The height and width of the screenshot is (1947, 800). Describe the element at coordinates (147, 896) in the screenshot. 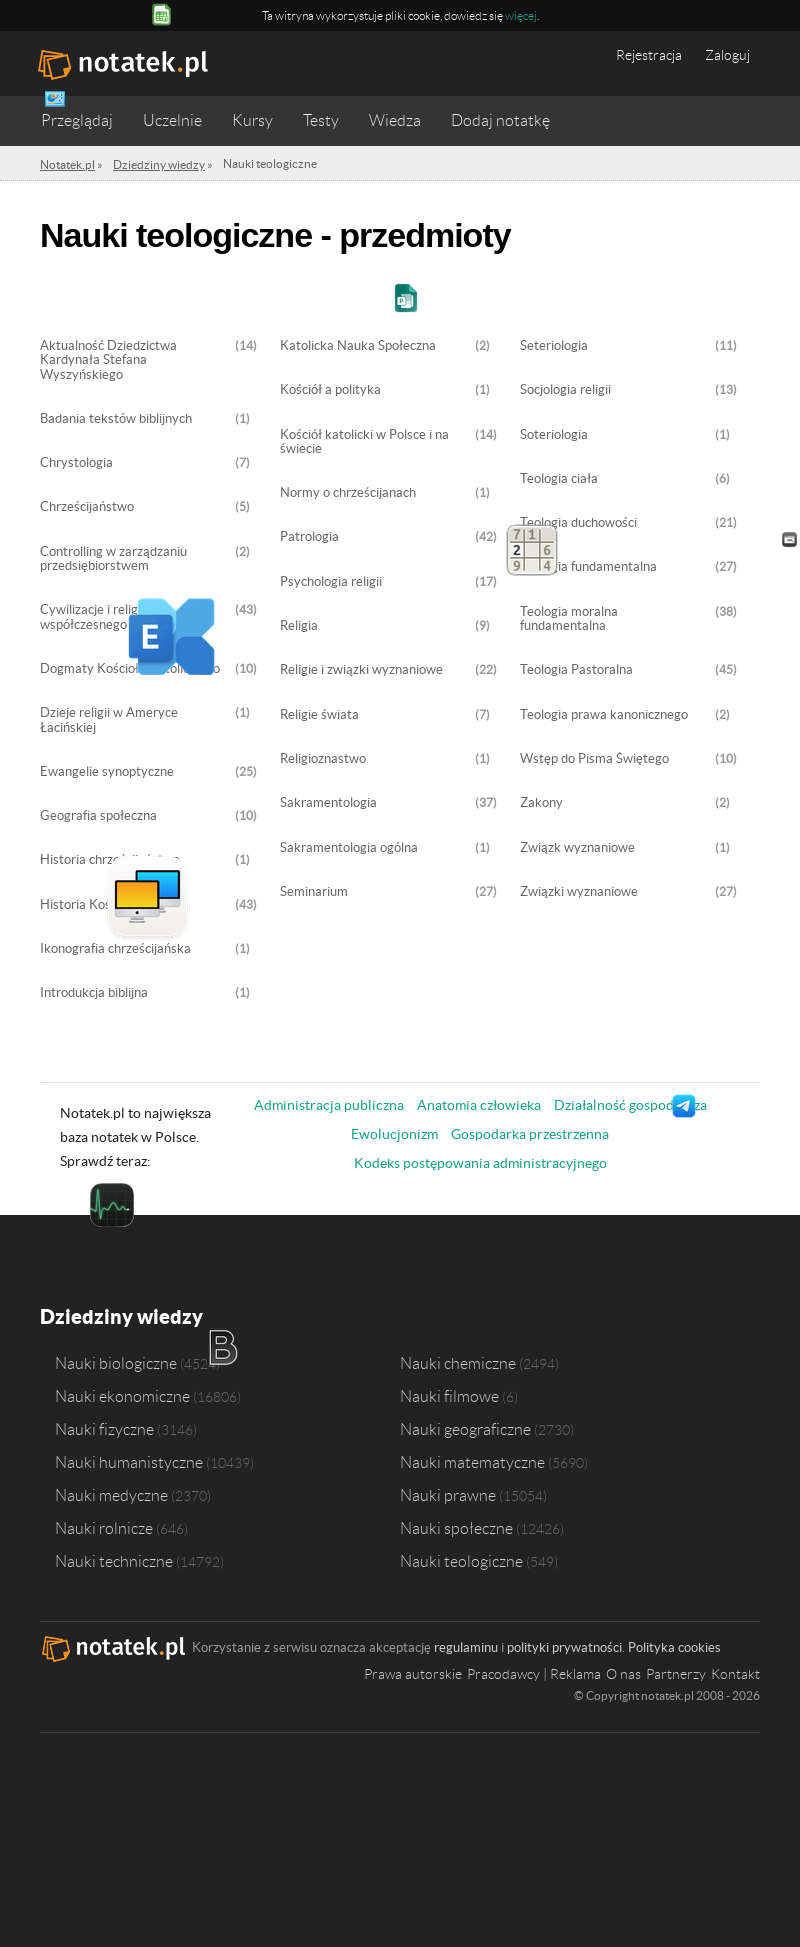

I see `open putty ssh terminal application` at that location.